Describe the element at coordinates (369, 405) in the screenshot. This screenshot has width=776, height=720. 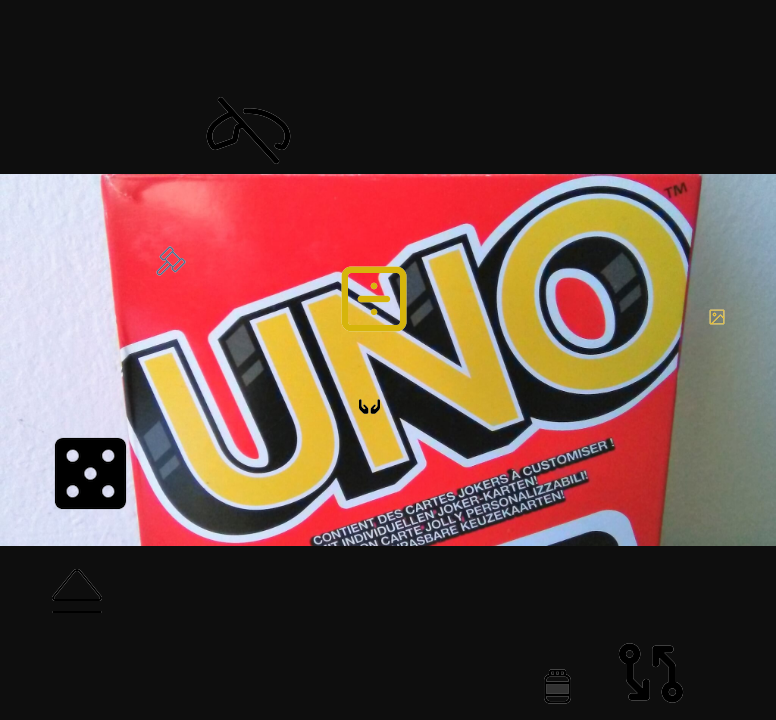
I see `support or care services` at that location.